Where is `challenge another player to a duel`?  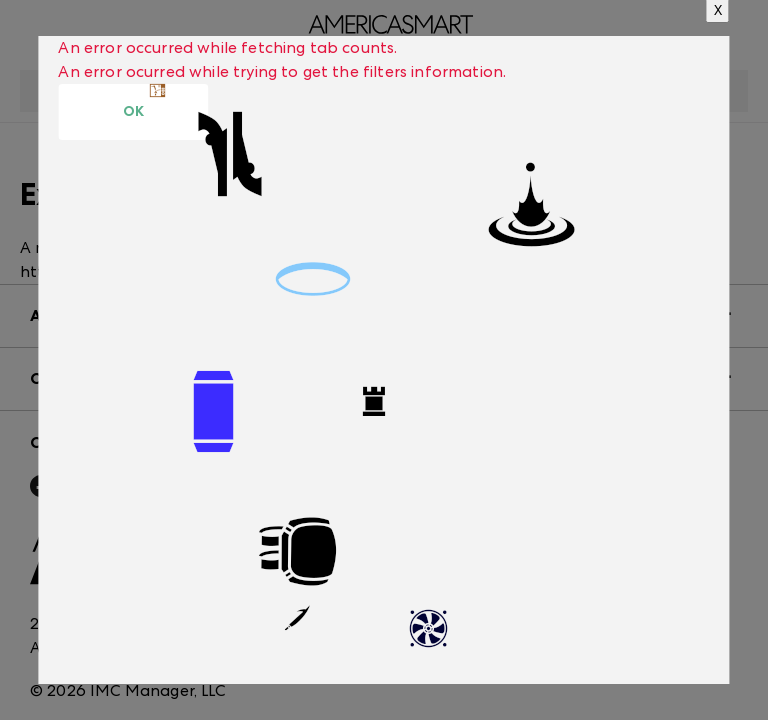
challenge another player to a duel is located at coordinates (230, 154).